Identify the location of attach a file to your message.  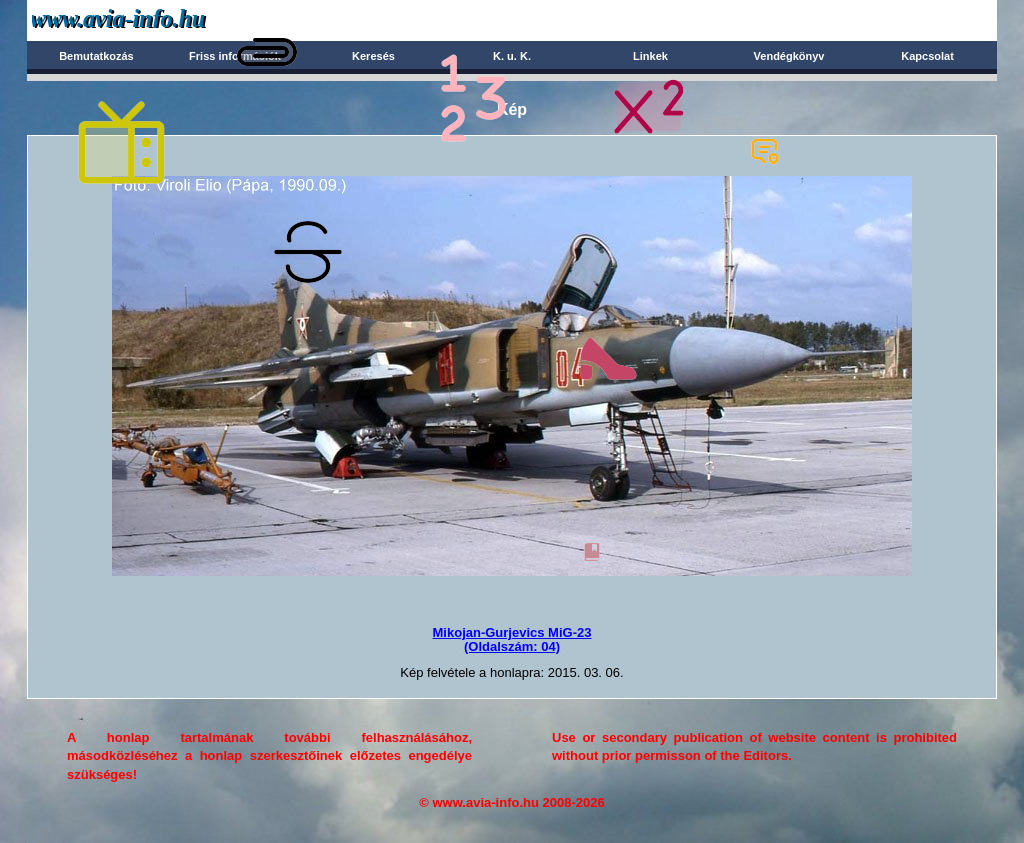
(267, 52).